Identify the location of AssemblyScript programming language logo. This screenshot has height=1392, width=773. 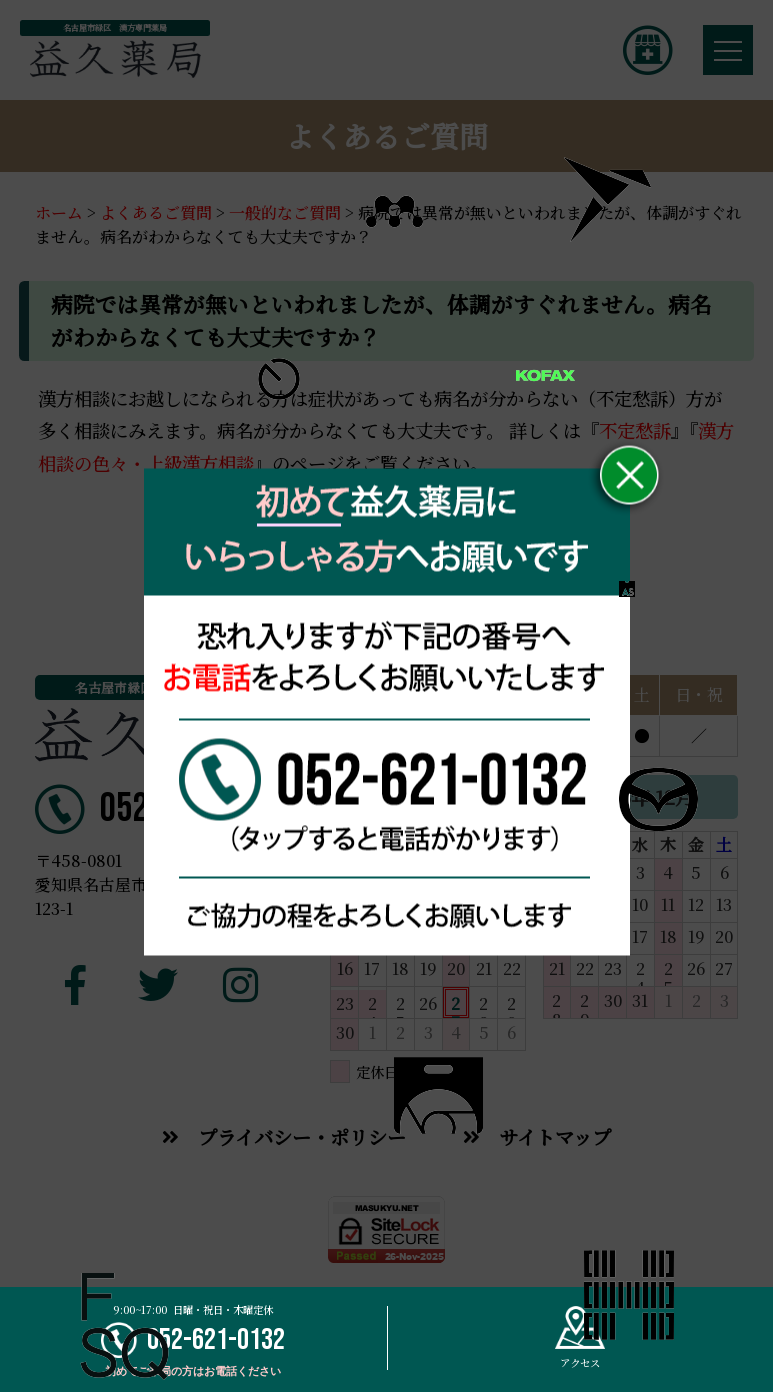
(627, 589).